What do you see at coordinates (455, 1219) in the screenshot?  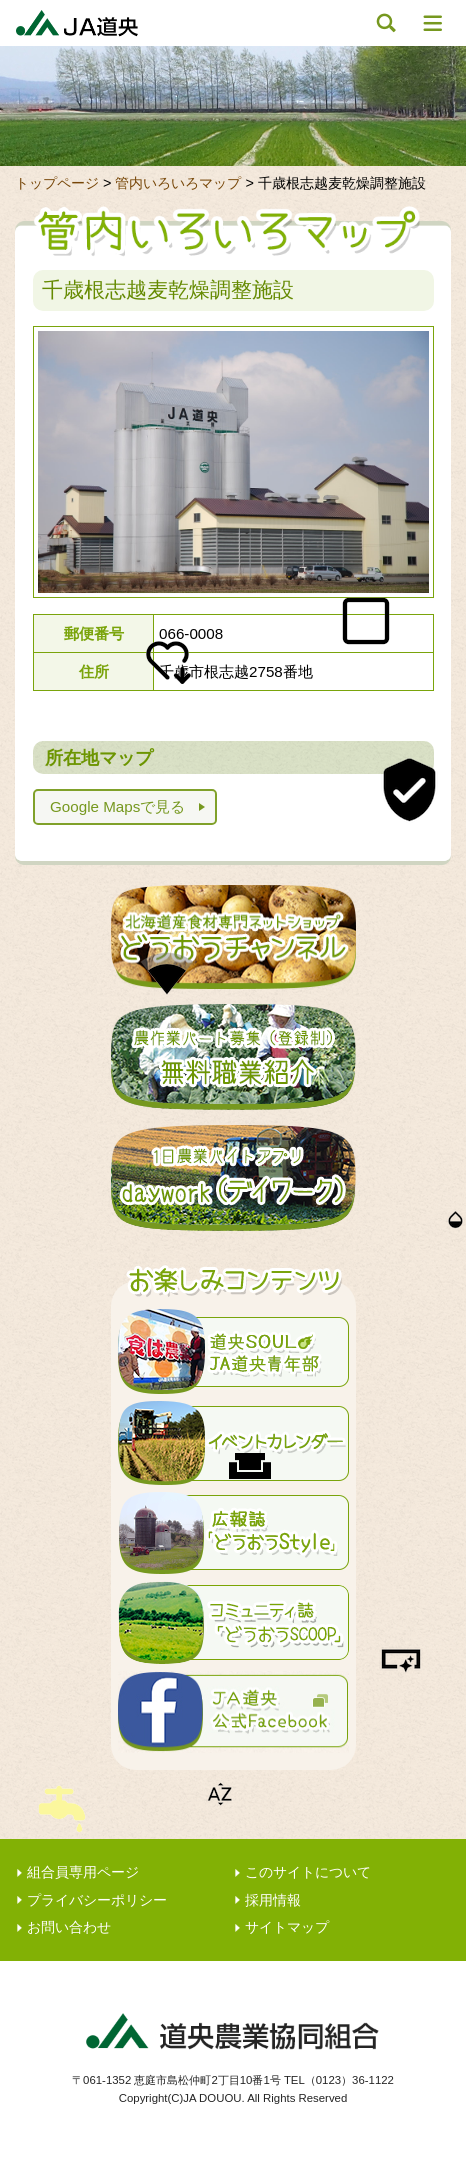 I see `adjust transparency or opacity settings` at bounding box center [455, 1219].